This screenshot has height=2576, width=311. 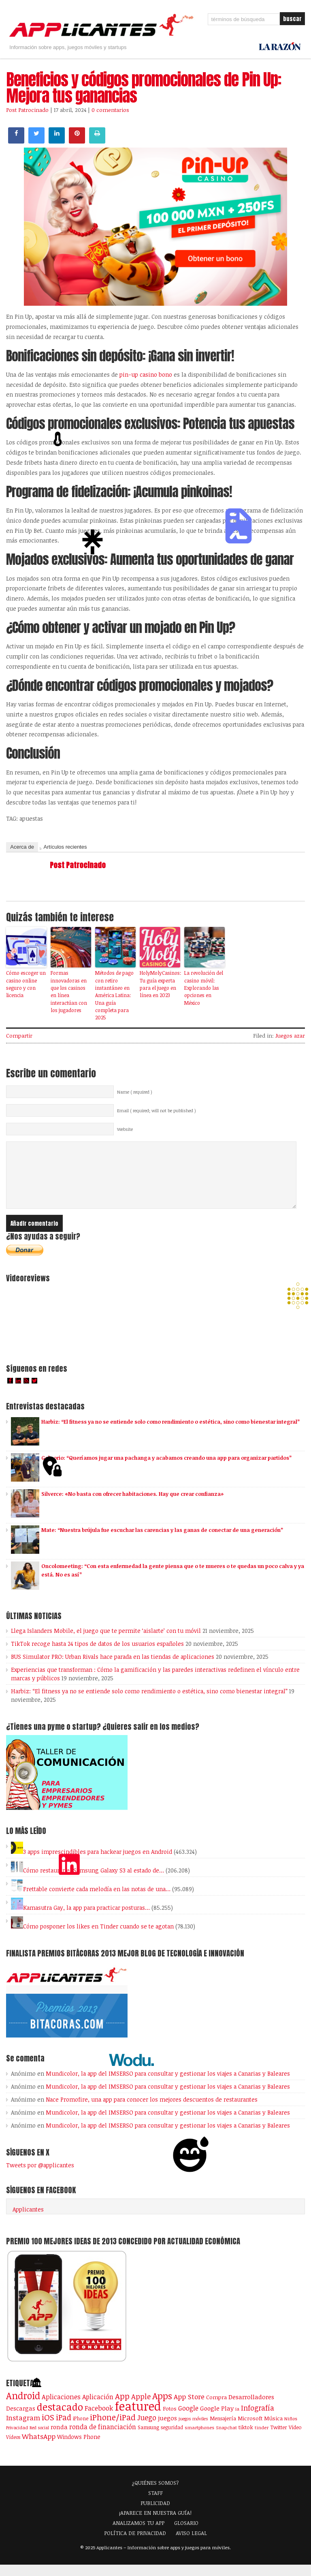 What do you see at coordinates (52, 1466) in the screenshot?
I see `indicates a private or secured location` at bounding box center [52, 1466].